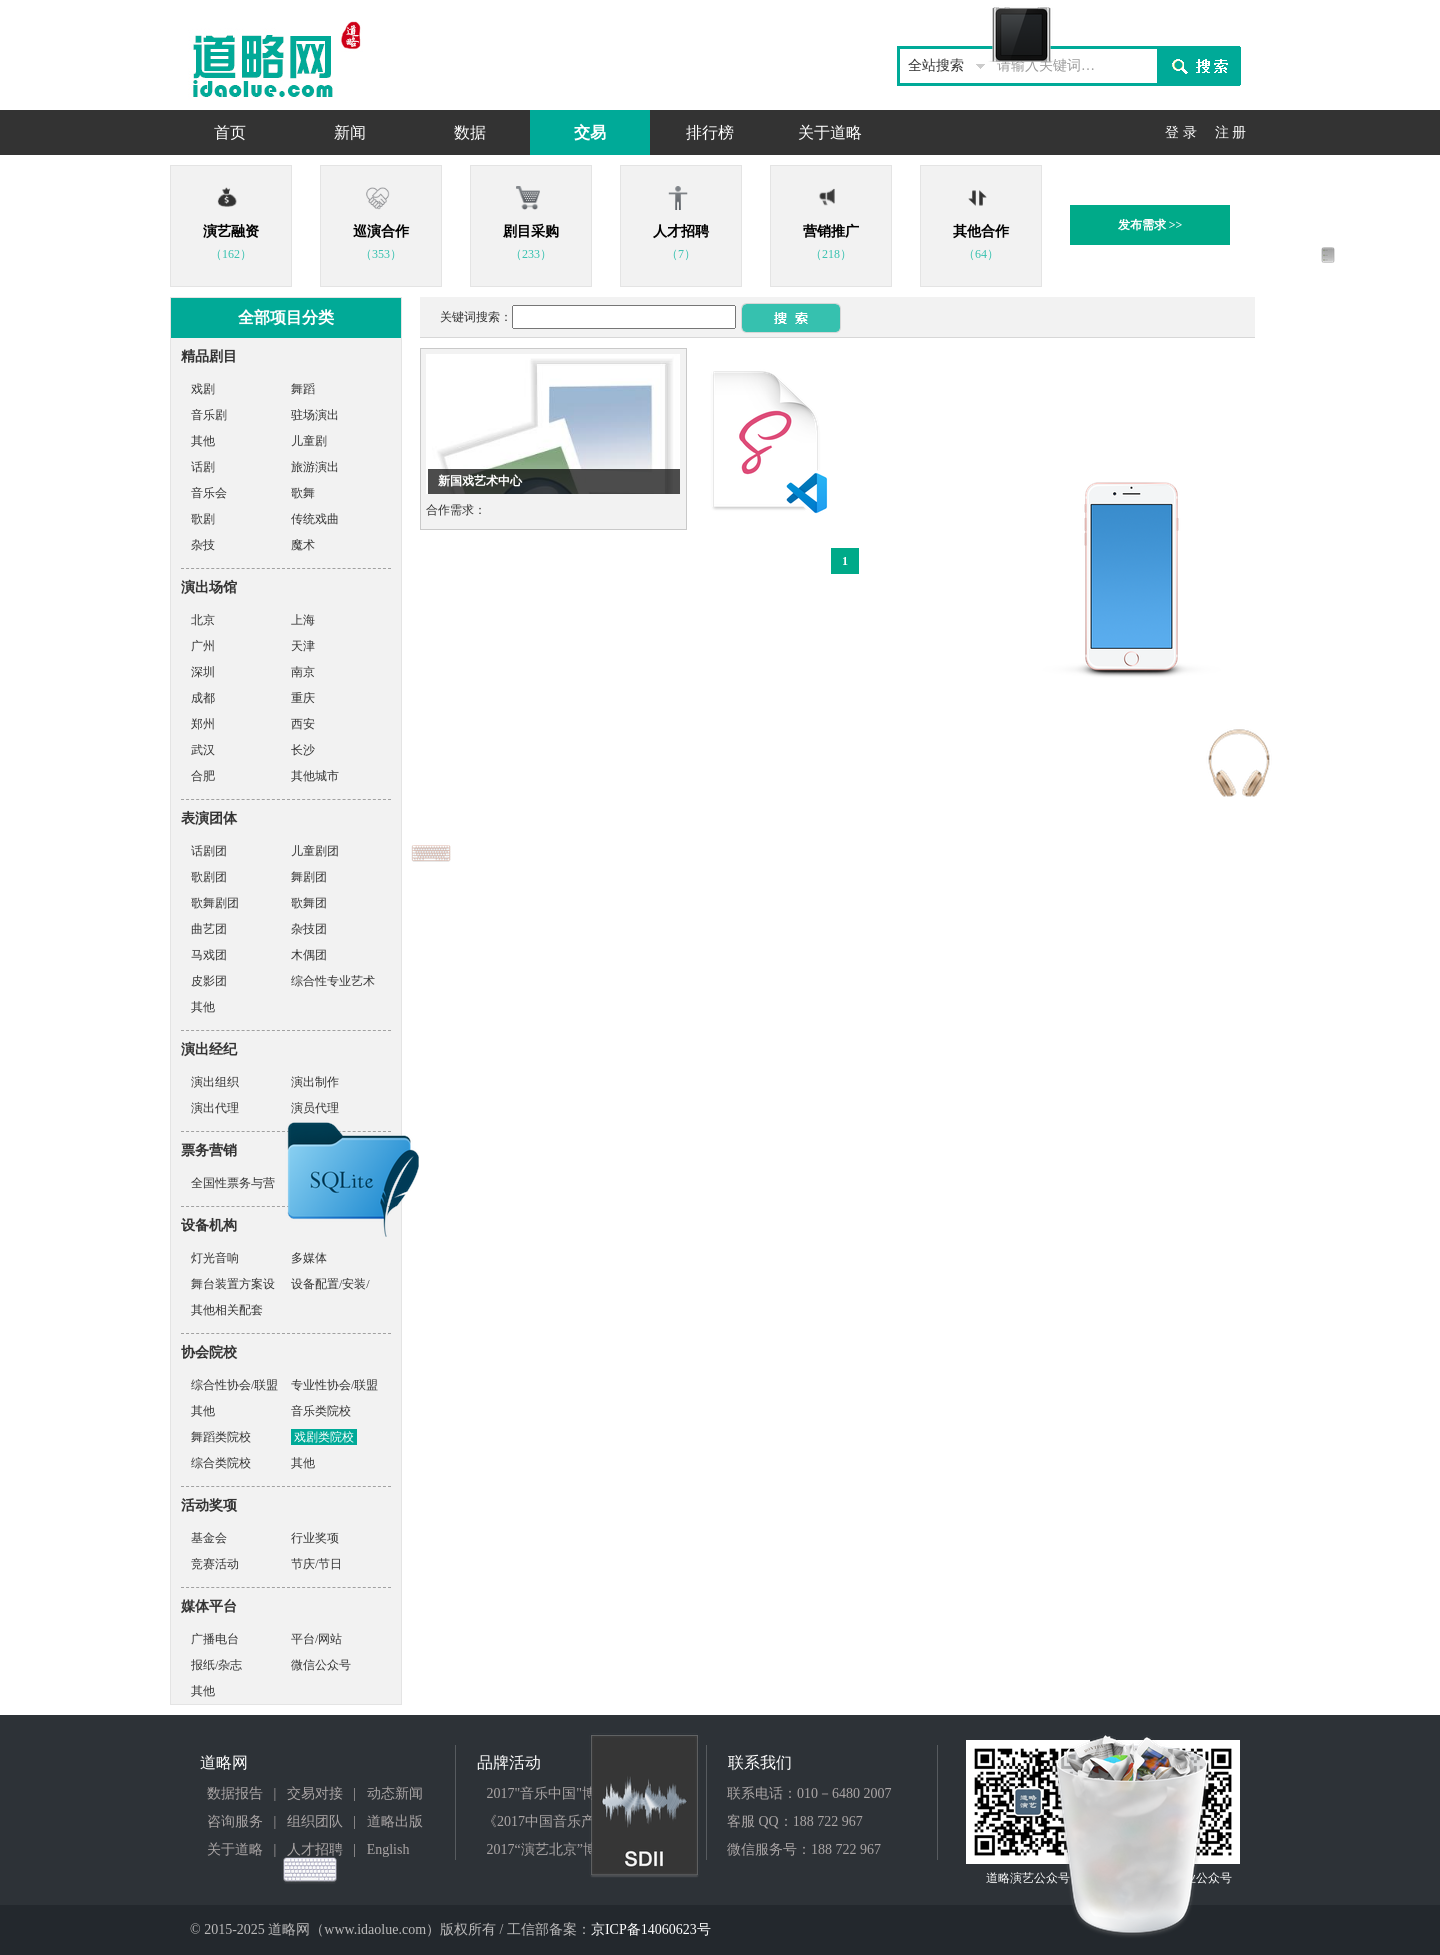  I want to click on connect or manage an iPhone device, so click(1131, 579).